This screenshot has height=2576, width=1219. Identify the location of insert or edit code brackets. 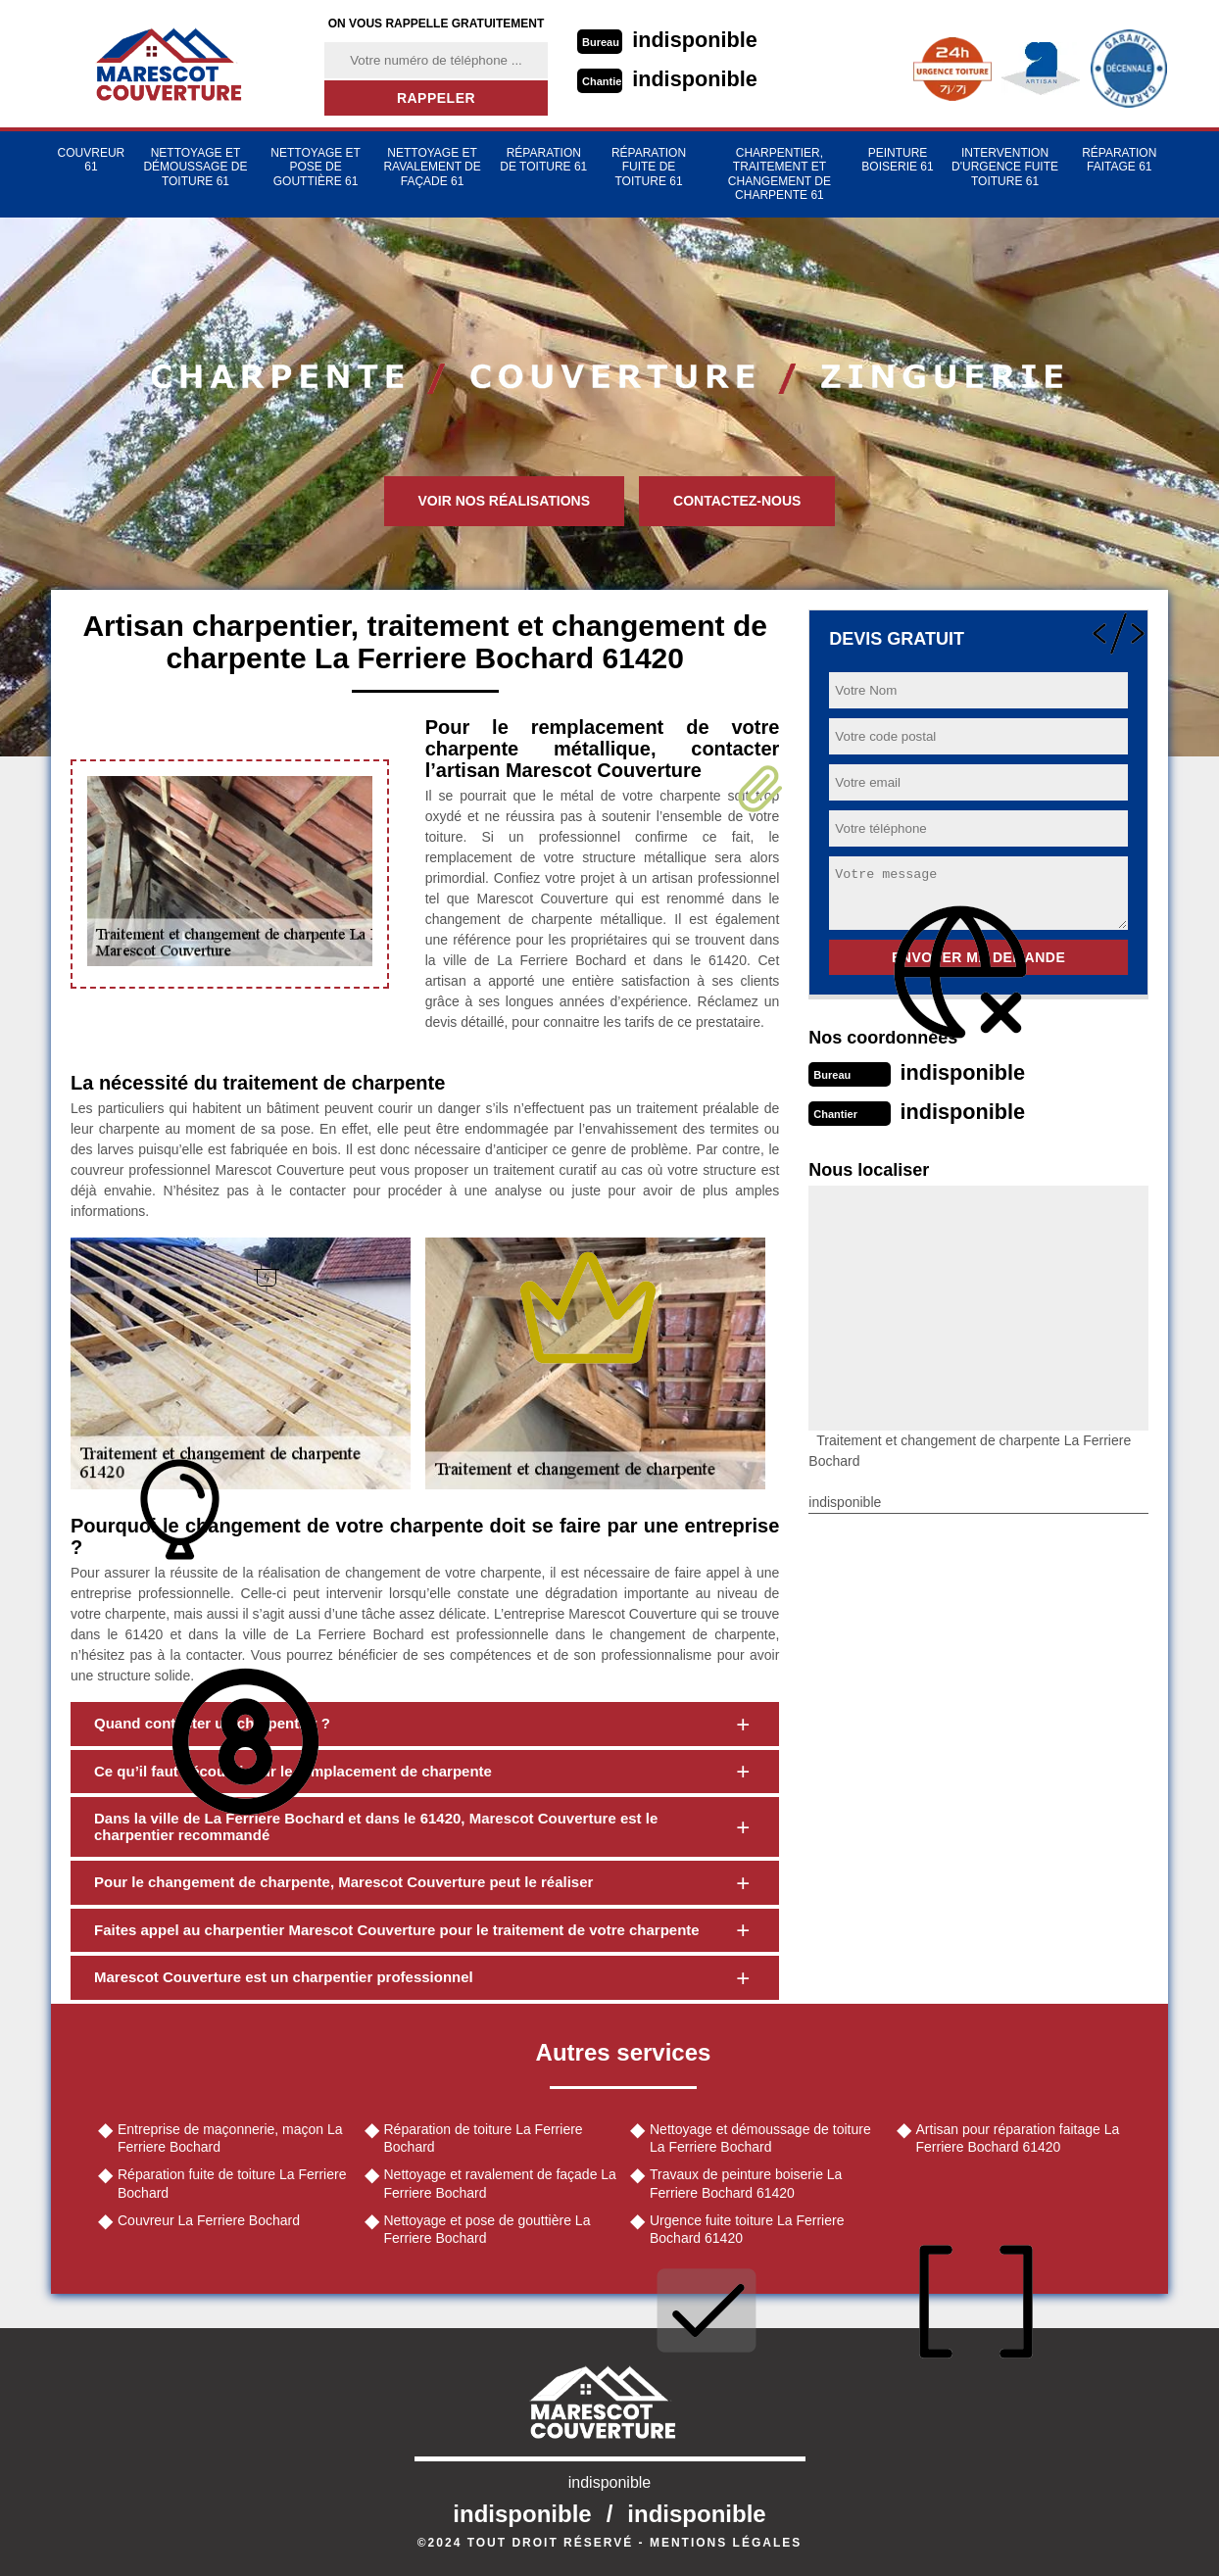
(976, 2302).